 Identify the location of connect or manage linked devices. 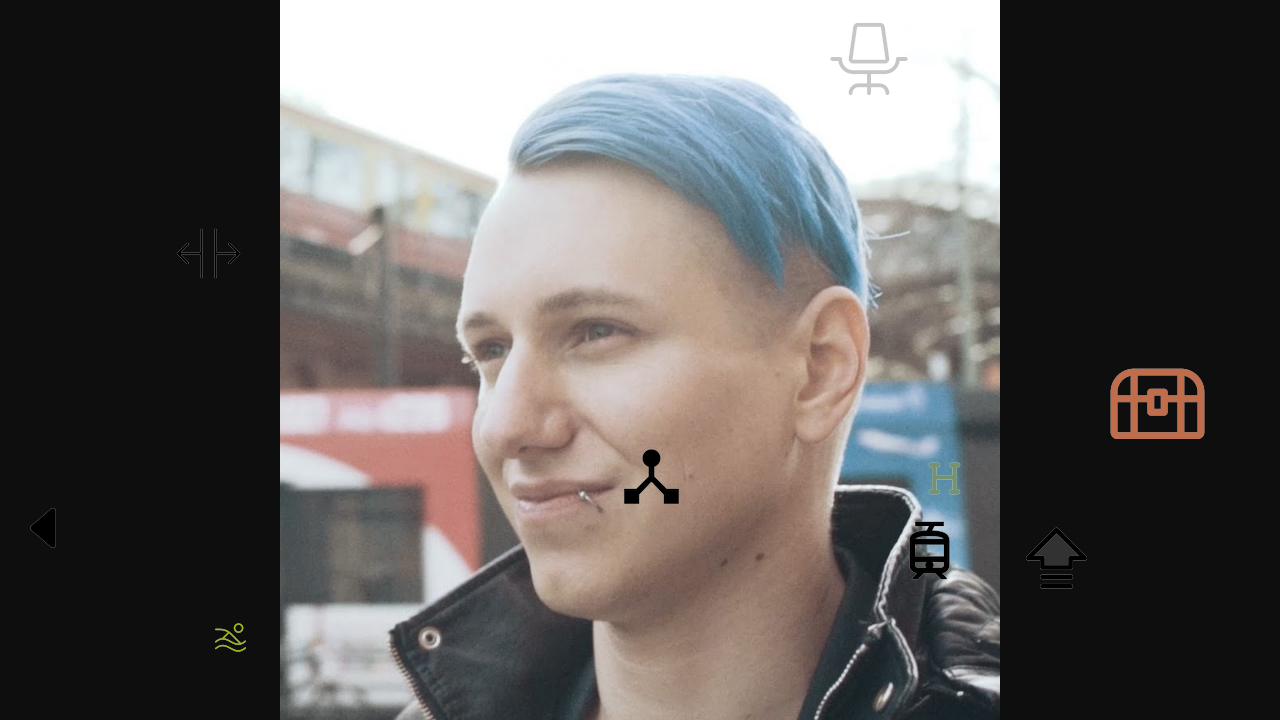
(651, 476).